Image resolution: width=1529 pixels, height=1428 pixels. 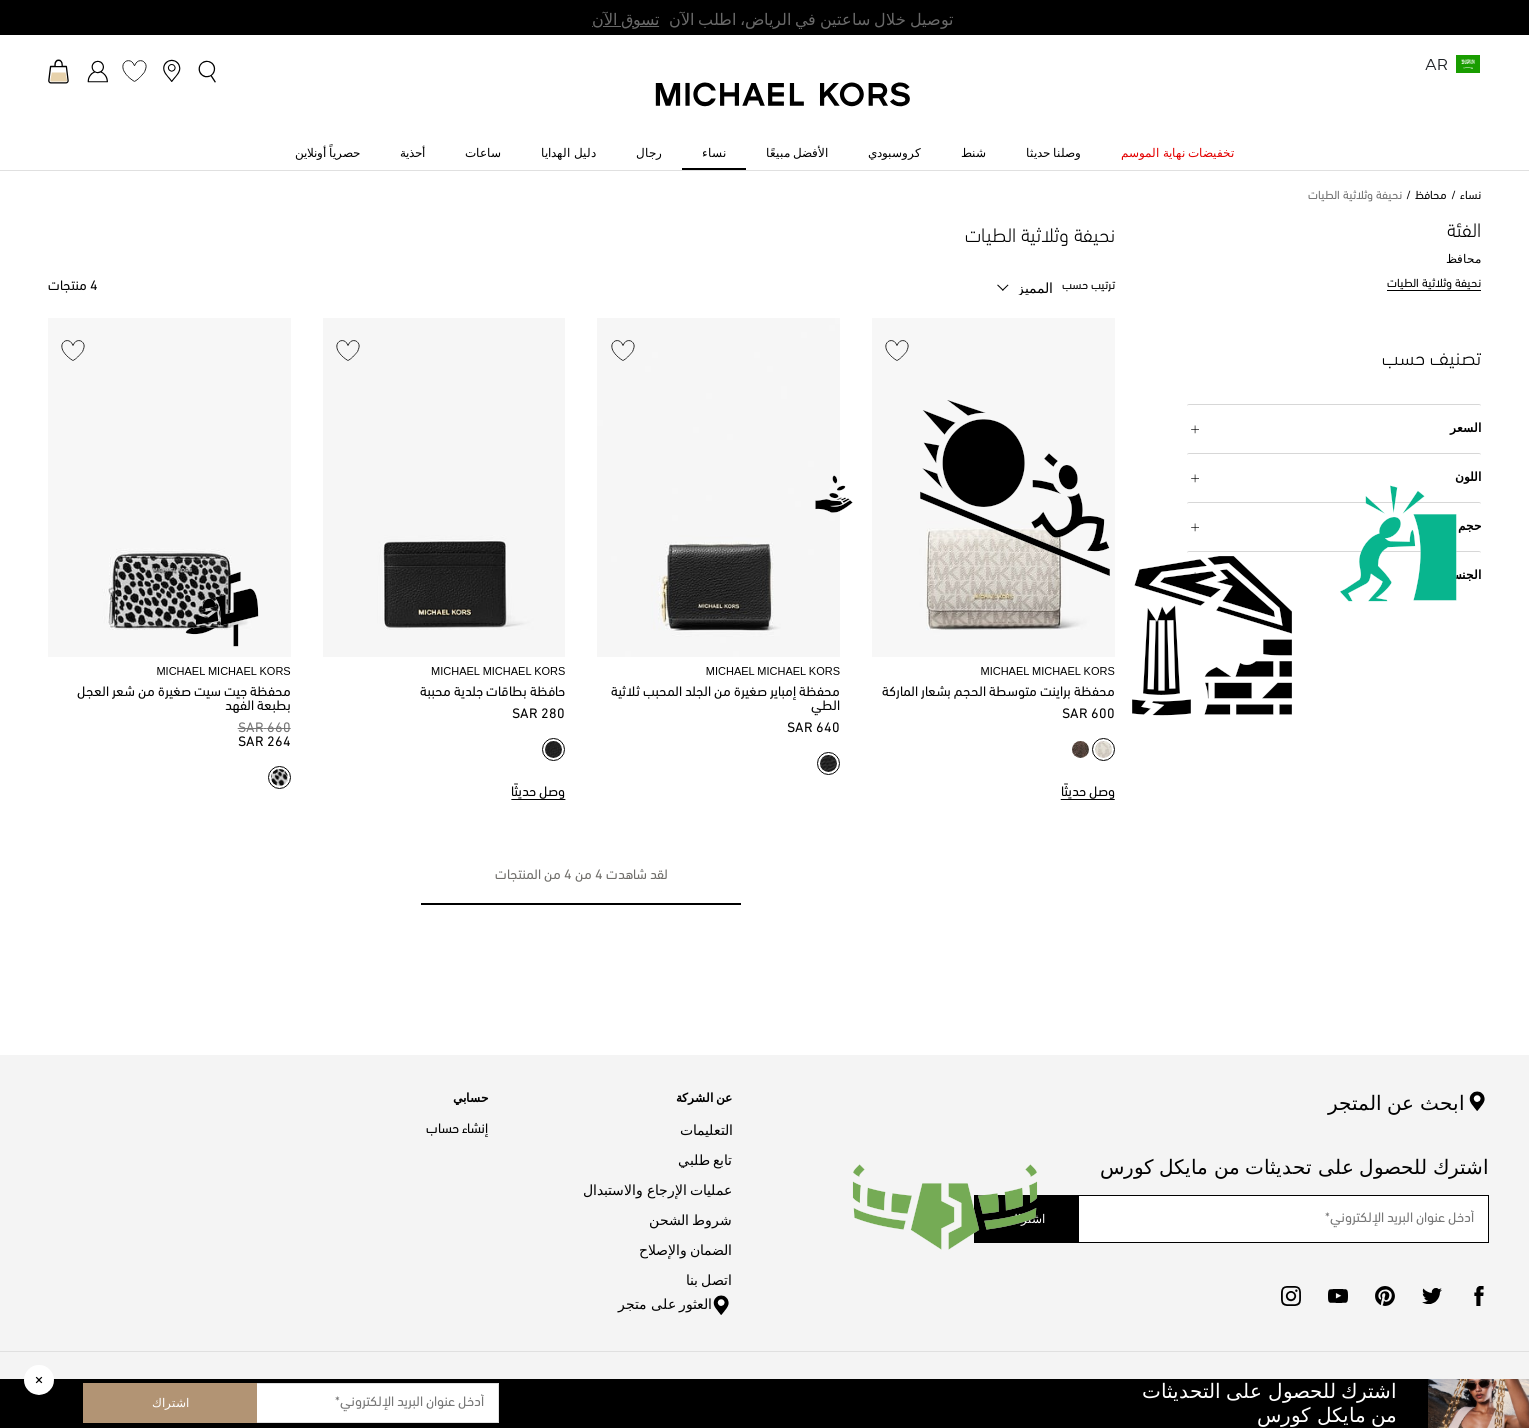 What do you see at coordinates (834, 494) in the screenshot?
I see `receive a payment or funds` at bounding box center [834, 494].